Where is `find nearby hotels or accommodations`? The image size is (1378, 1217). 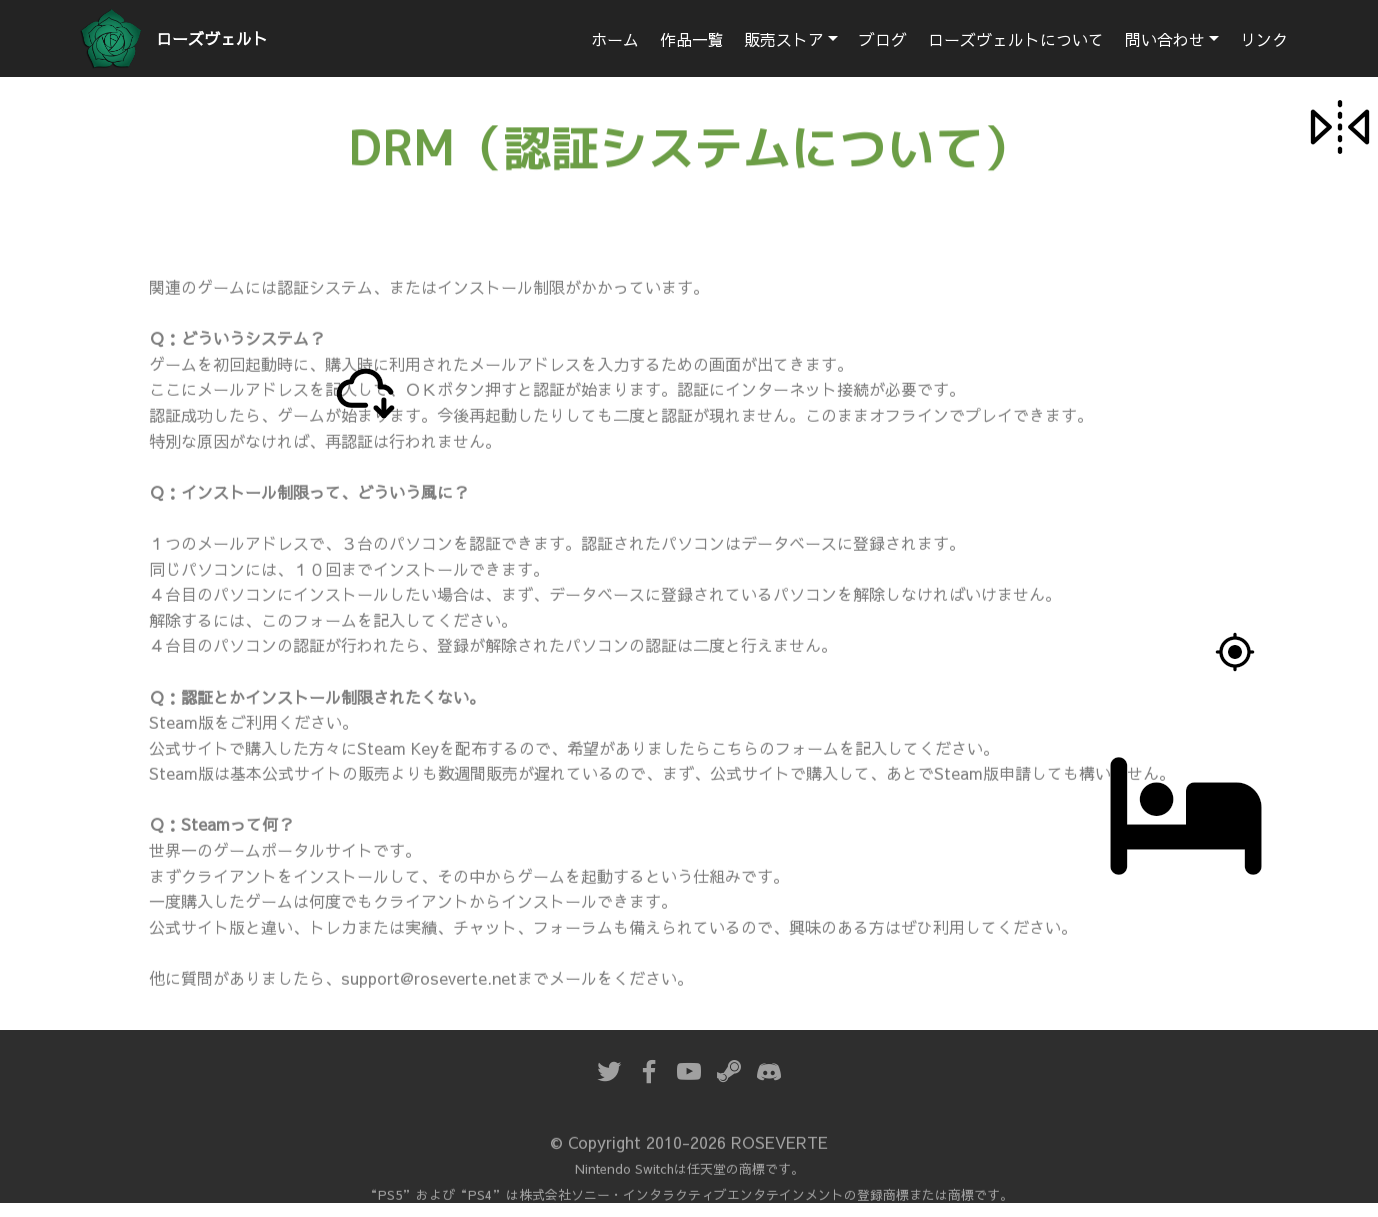 find nearby hotels or accommodations is located at coordinates (1186, 816).